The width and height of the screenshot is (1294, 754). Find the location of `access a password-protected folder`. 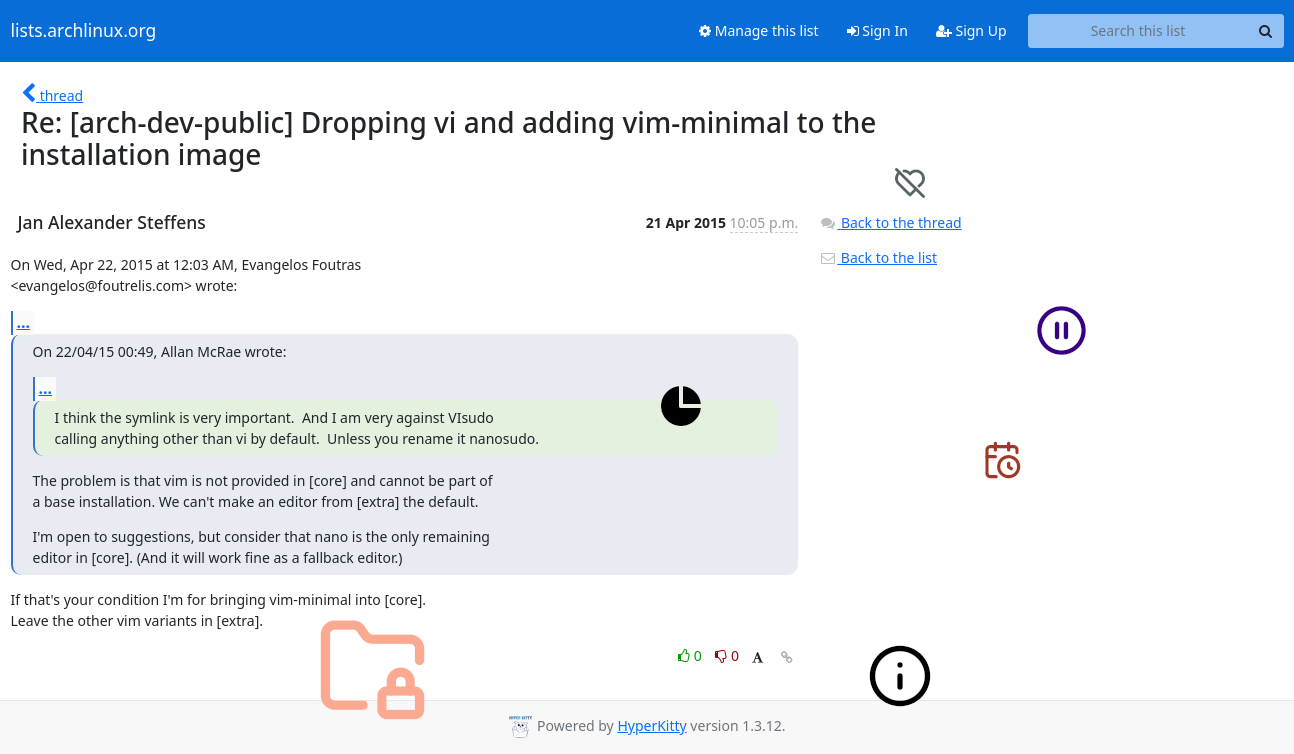

access a password-protected folder is located at coordinates (372, 667).